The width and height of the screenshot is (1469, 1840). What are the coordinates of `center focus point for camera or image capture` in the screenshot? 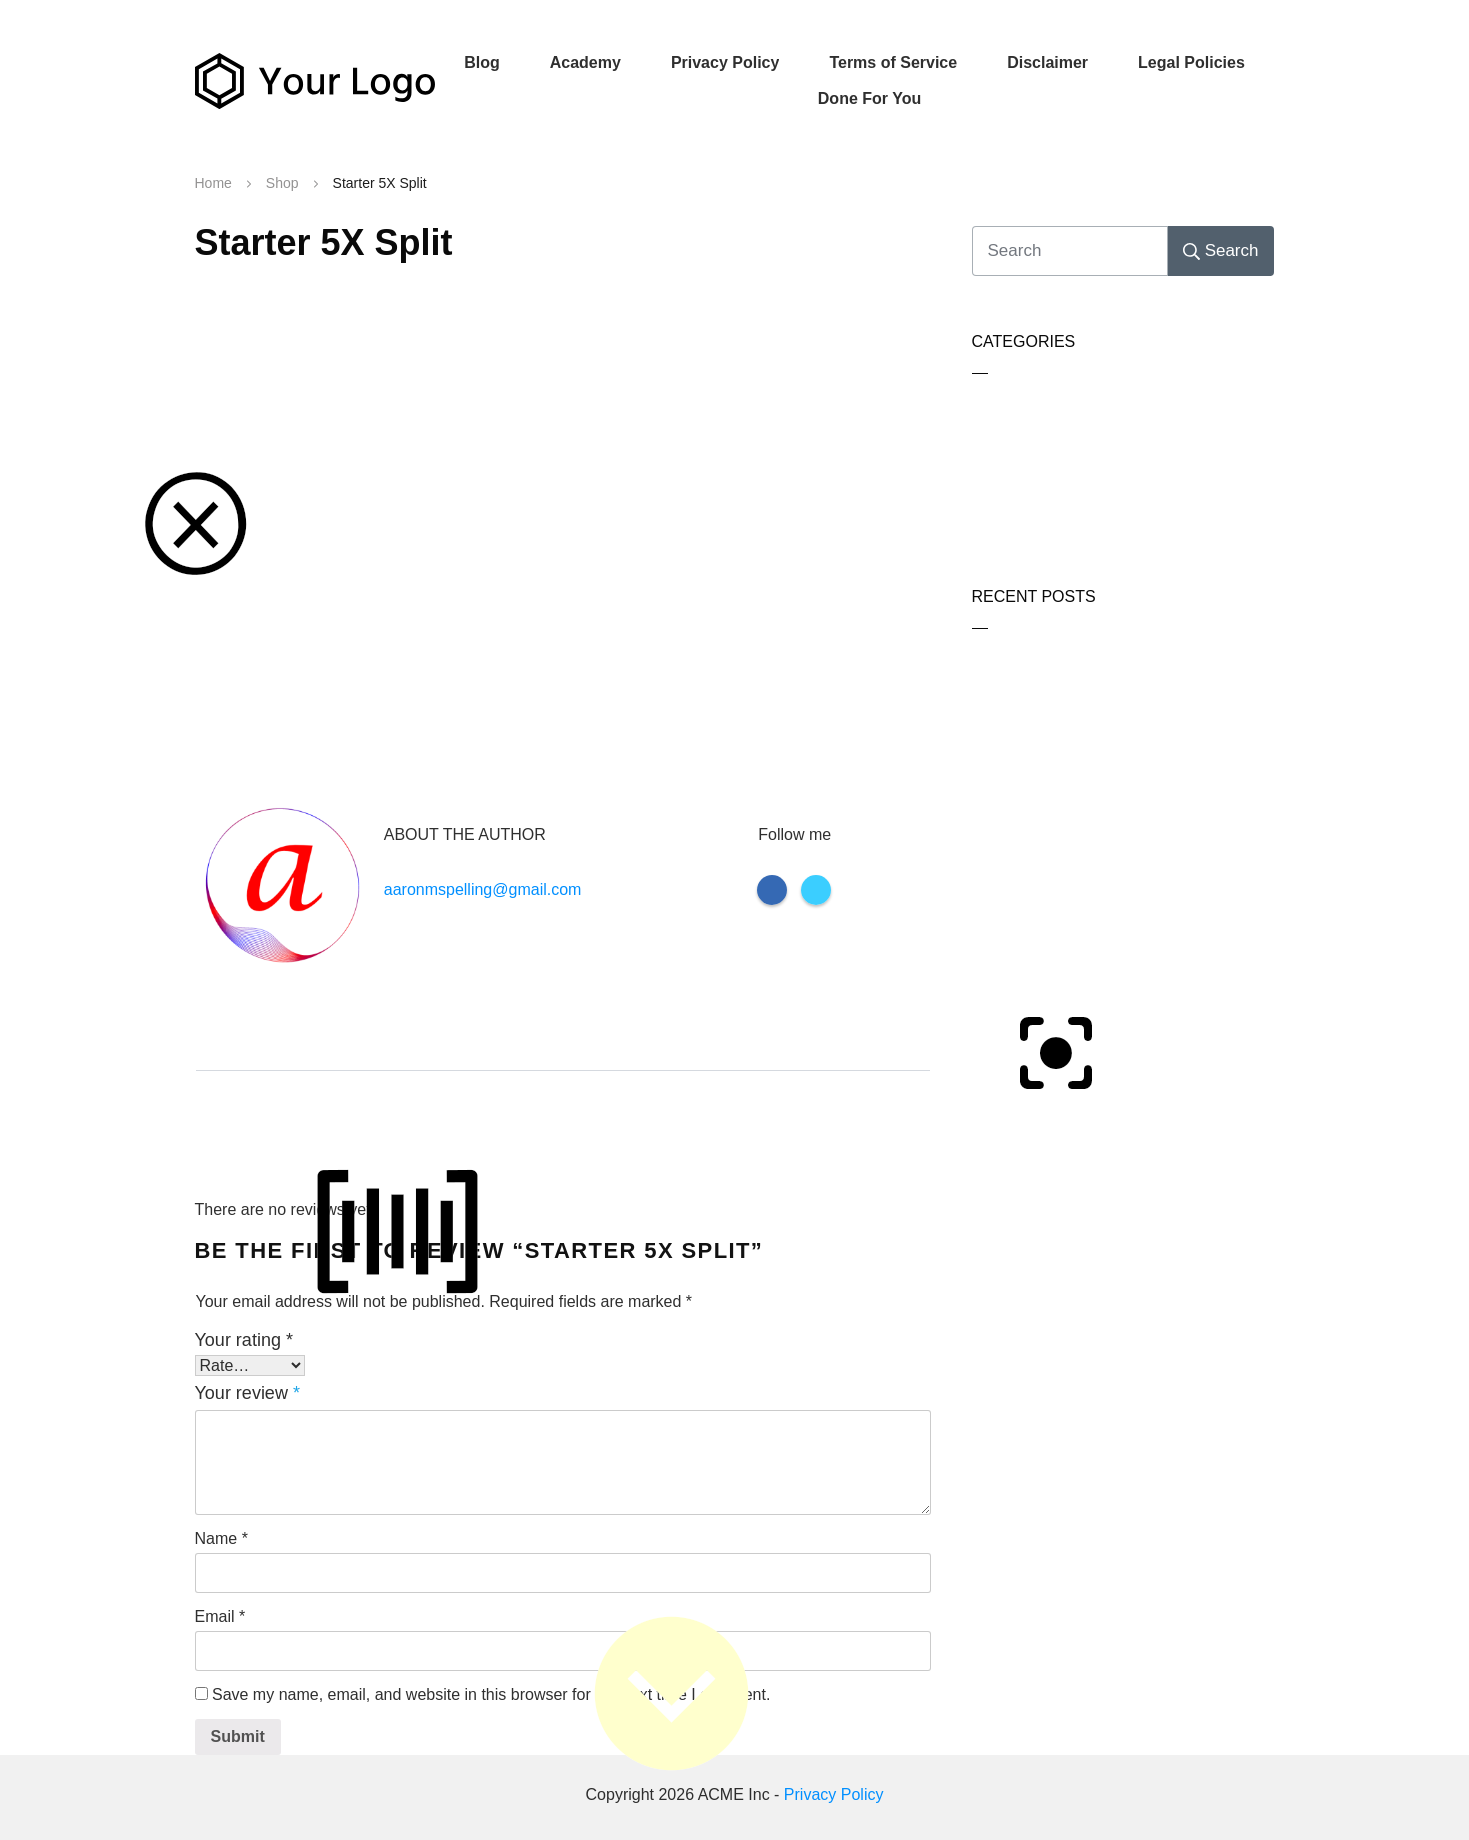 It's located at (1056, 1053).